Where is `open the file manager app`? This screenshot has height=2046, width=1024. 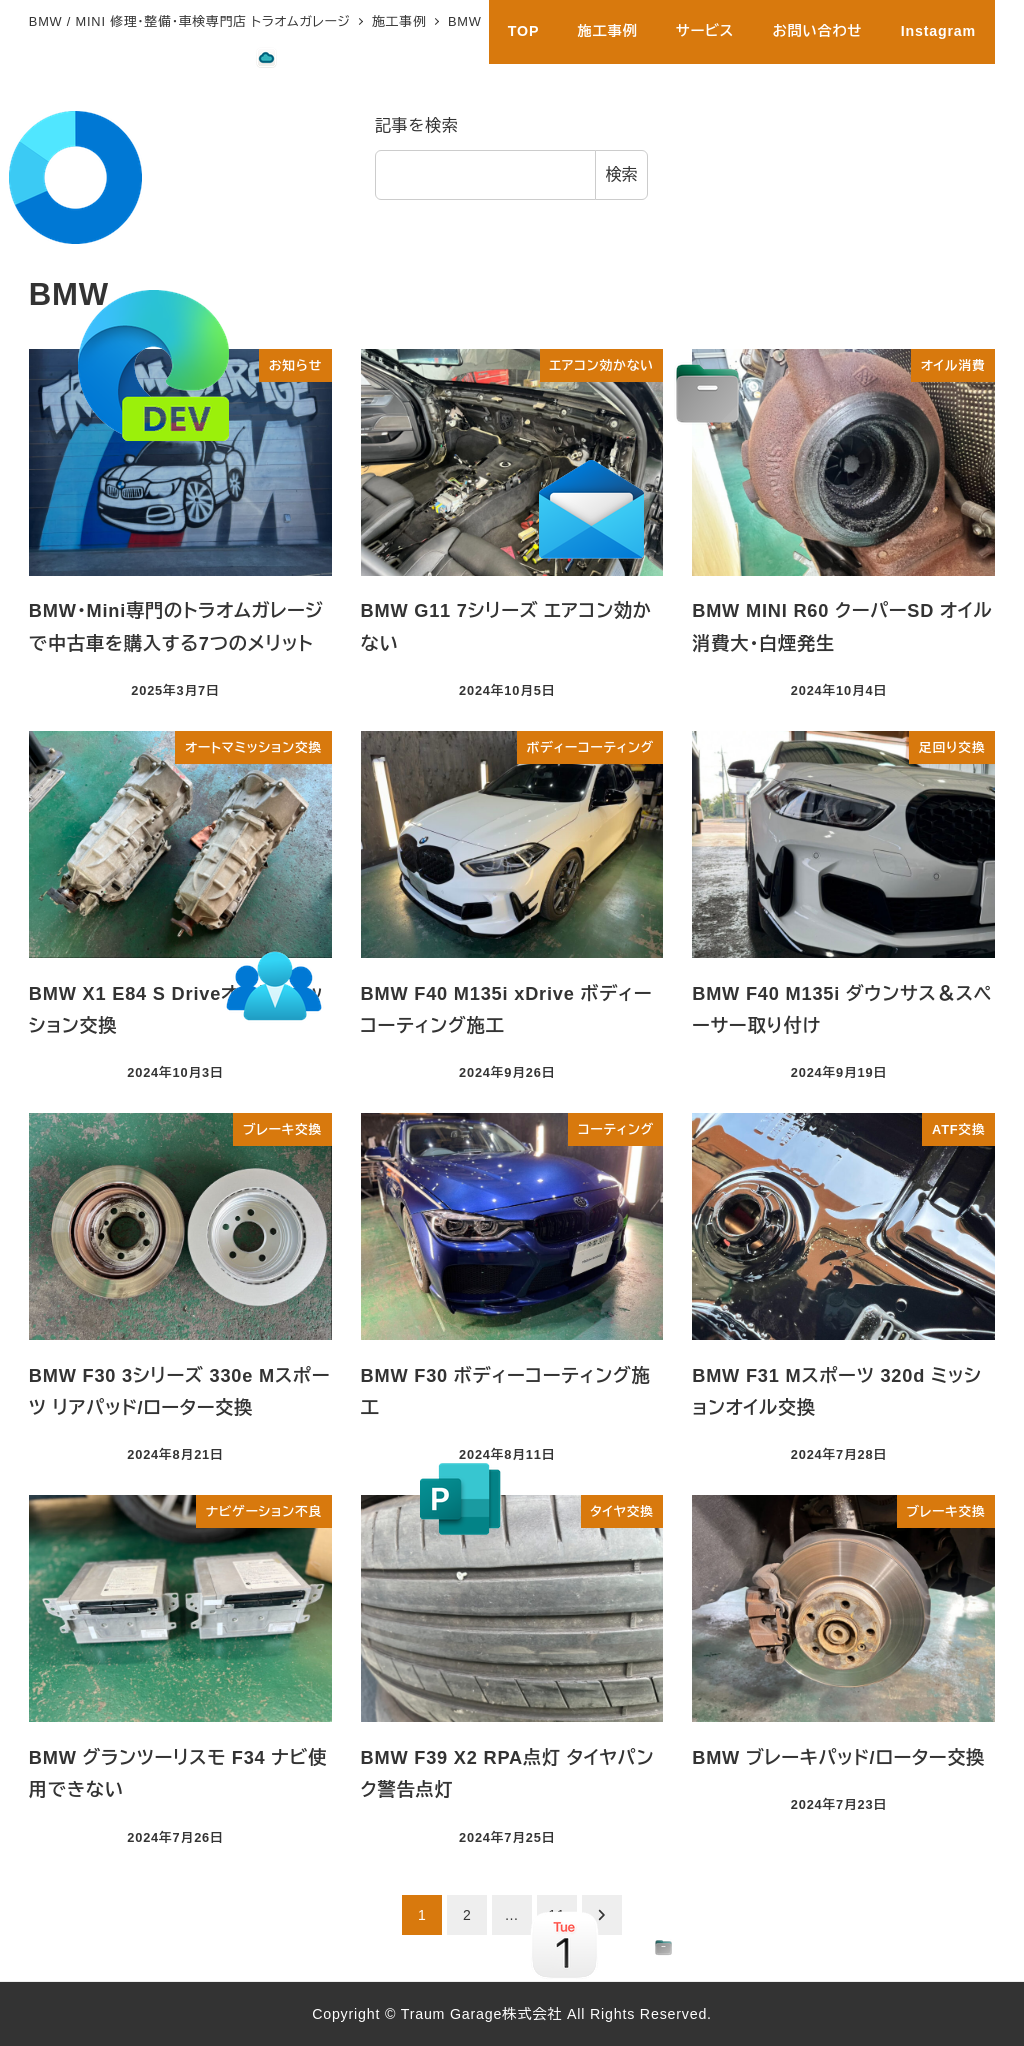
open the file manager app is located at coordinates (707, 393).